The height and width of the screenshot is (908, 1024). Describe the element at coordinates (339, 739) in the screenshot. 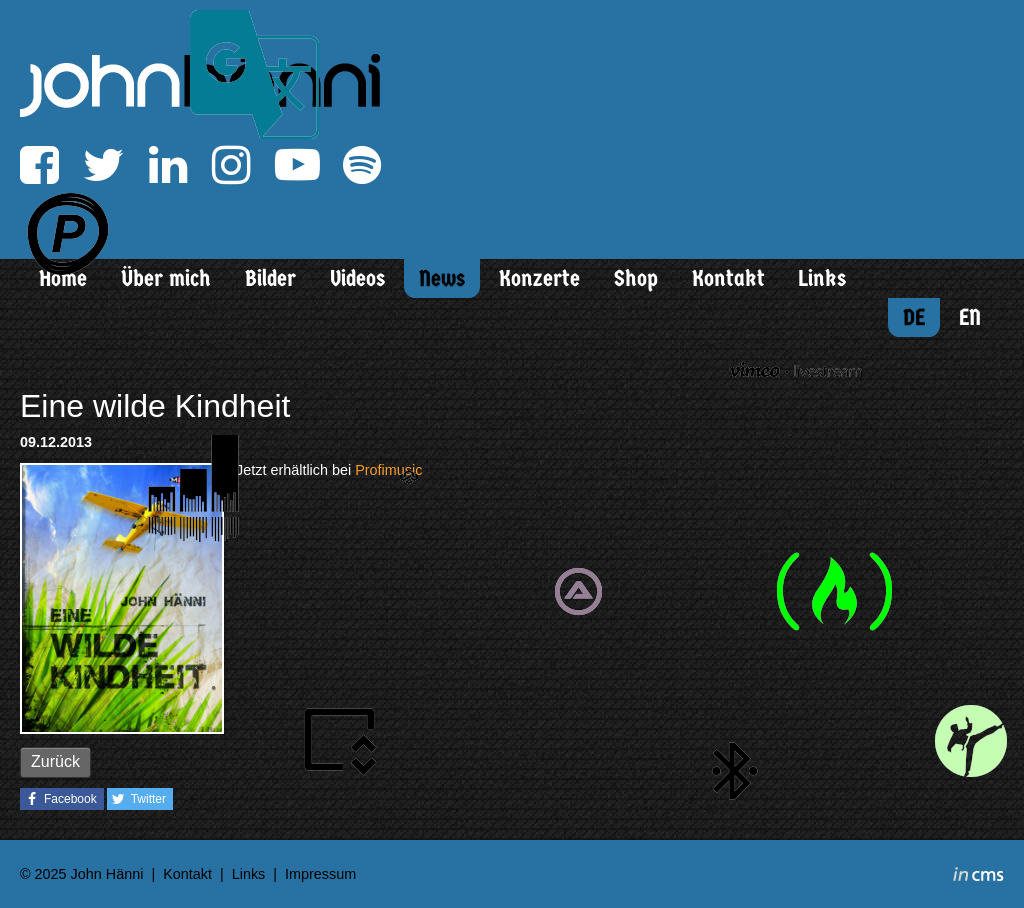

I see `open a dropdown menu to select from options` at that location.